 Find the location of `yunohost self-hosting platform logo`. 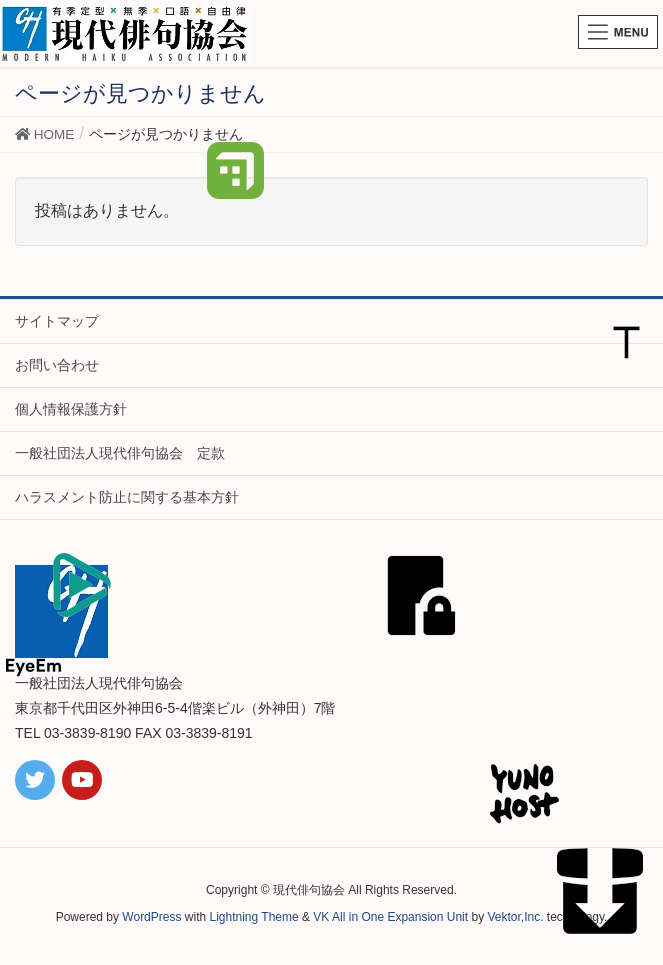

yunohost self-hosting platform logo is located at coordinates (524, 793).